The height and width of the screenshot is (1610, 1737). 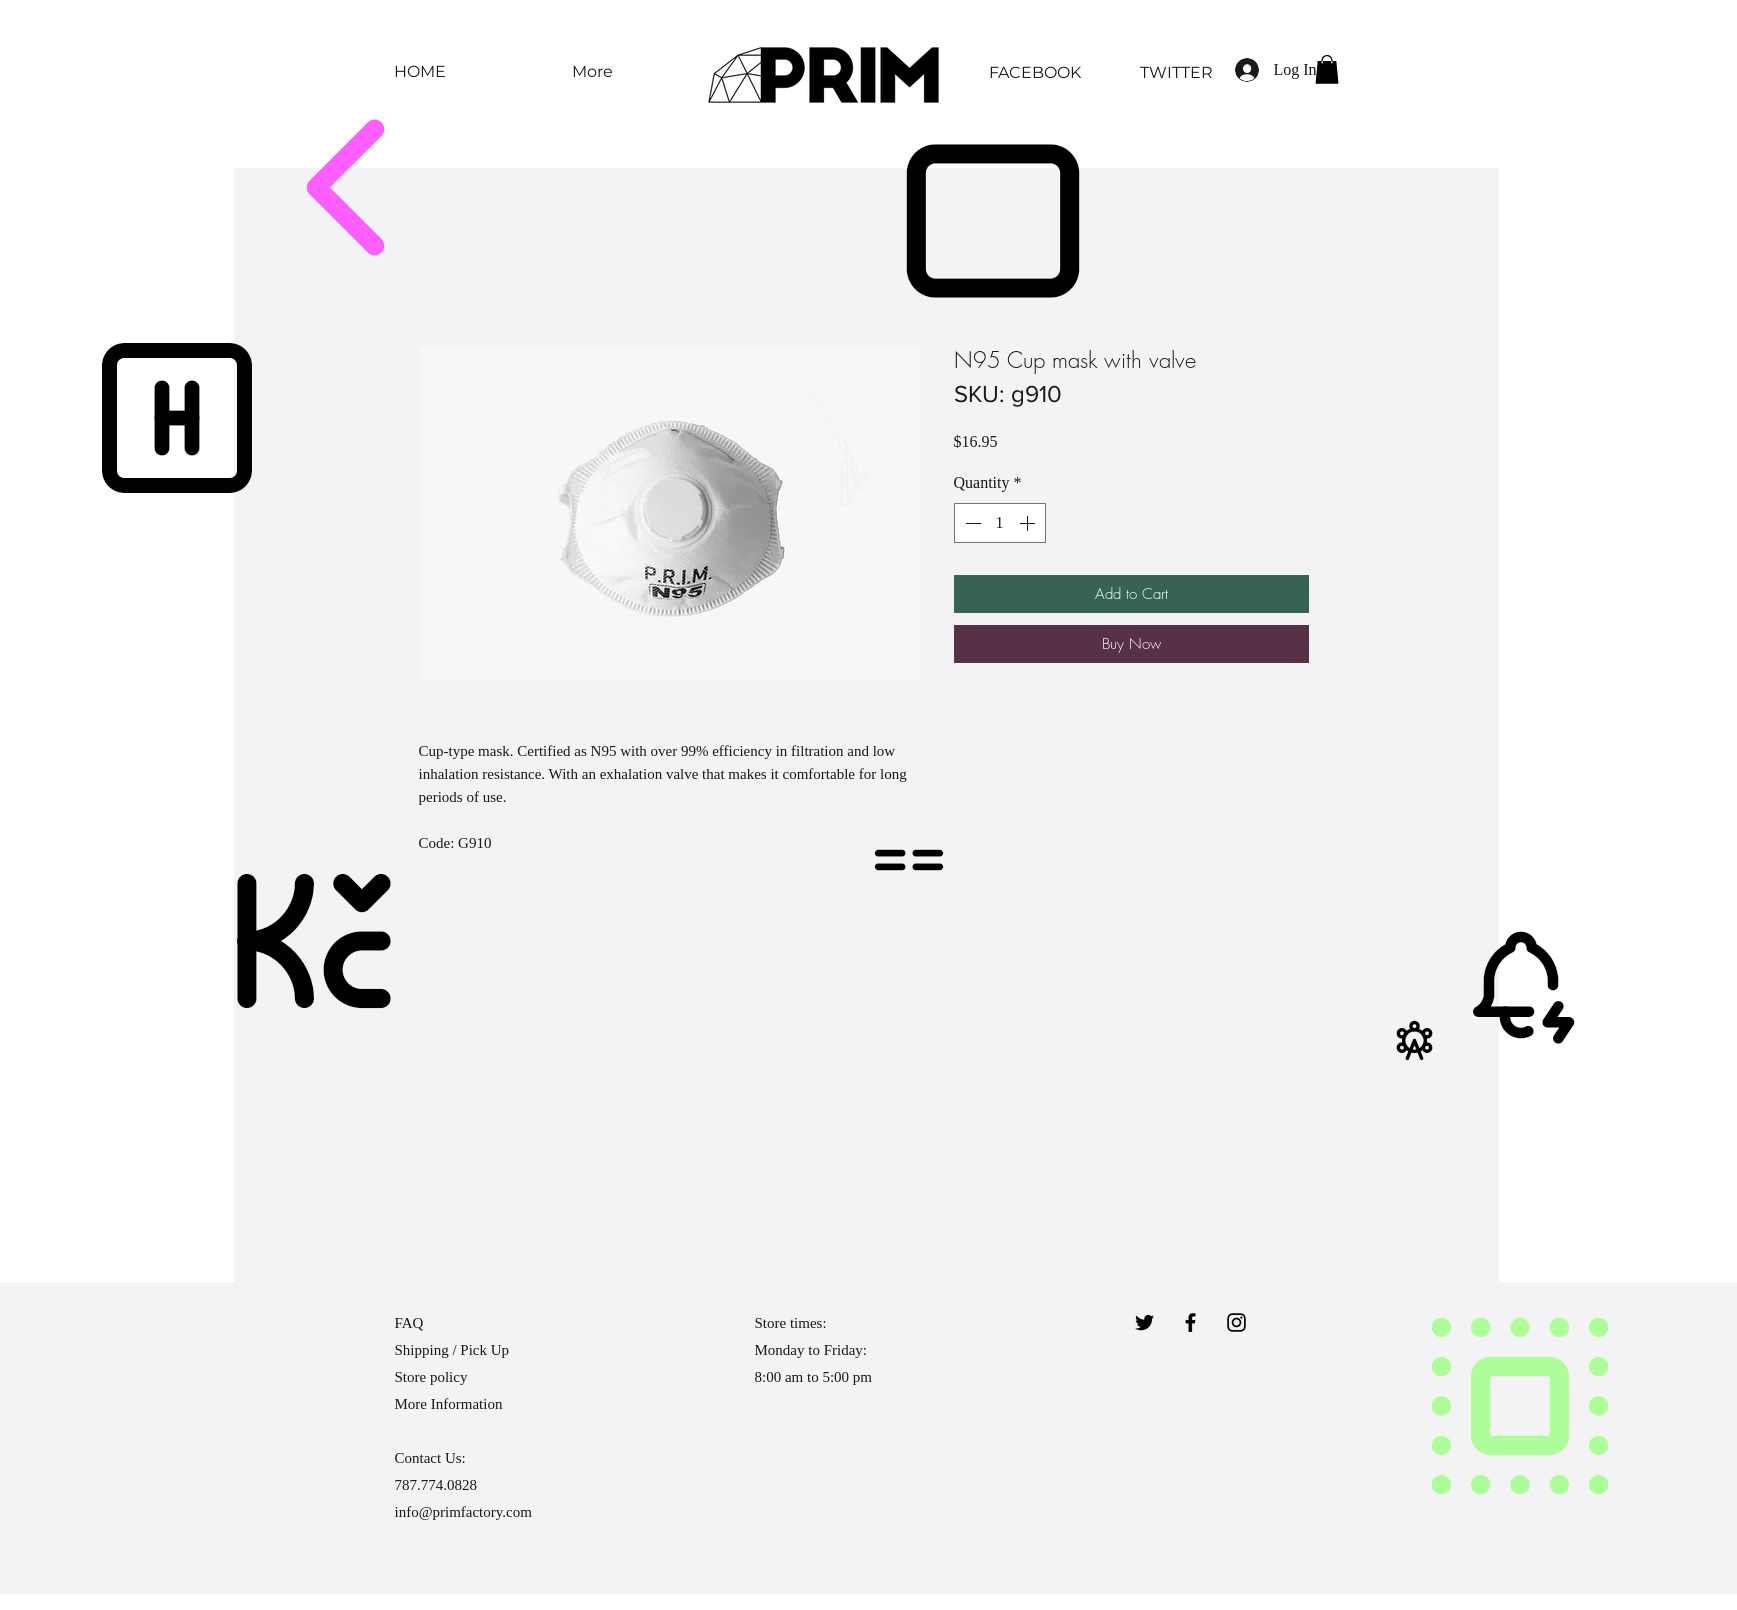 What do you see at coordinates (177, 418) in the screenshot?
I see `find nearby hospitals or medical facilities` at bounding box center [177, 418].